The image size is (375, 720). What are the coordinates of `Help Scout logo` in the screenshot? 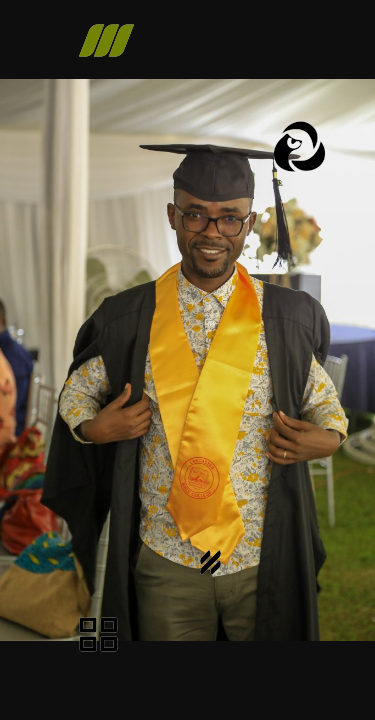 It's located at (210, 562).